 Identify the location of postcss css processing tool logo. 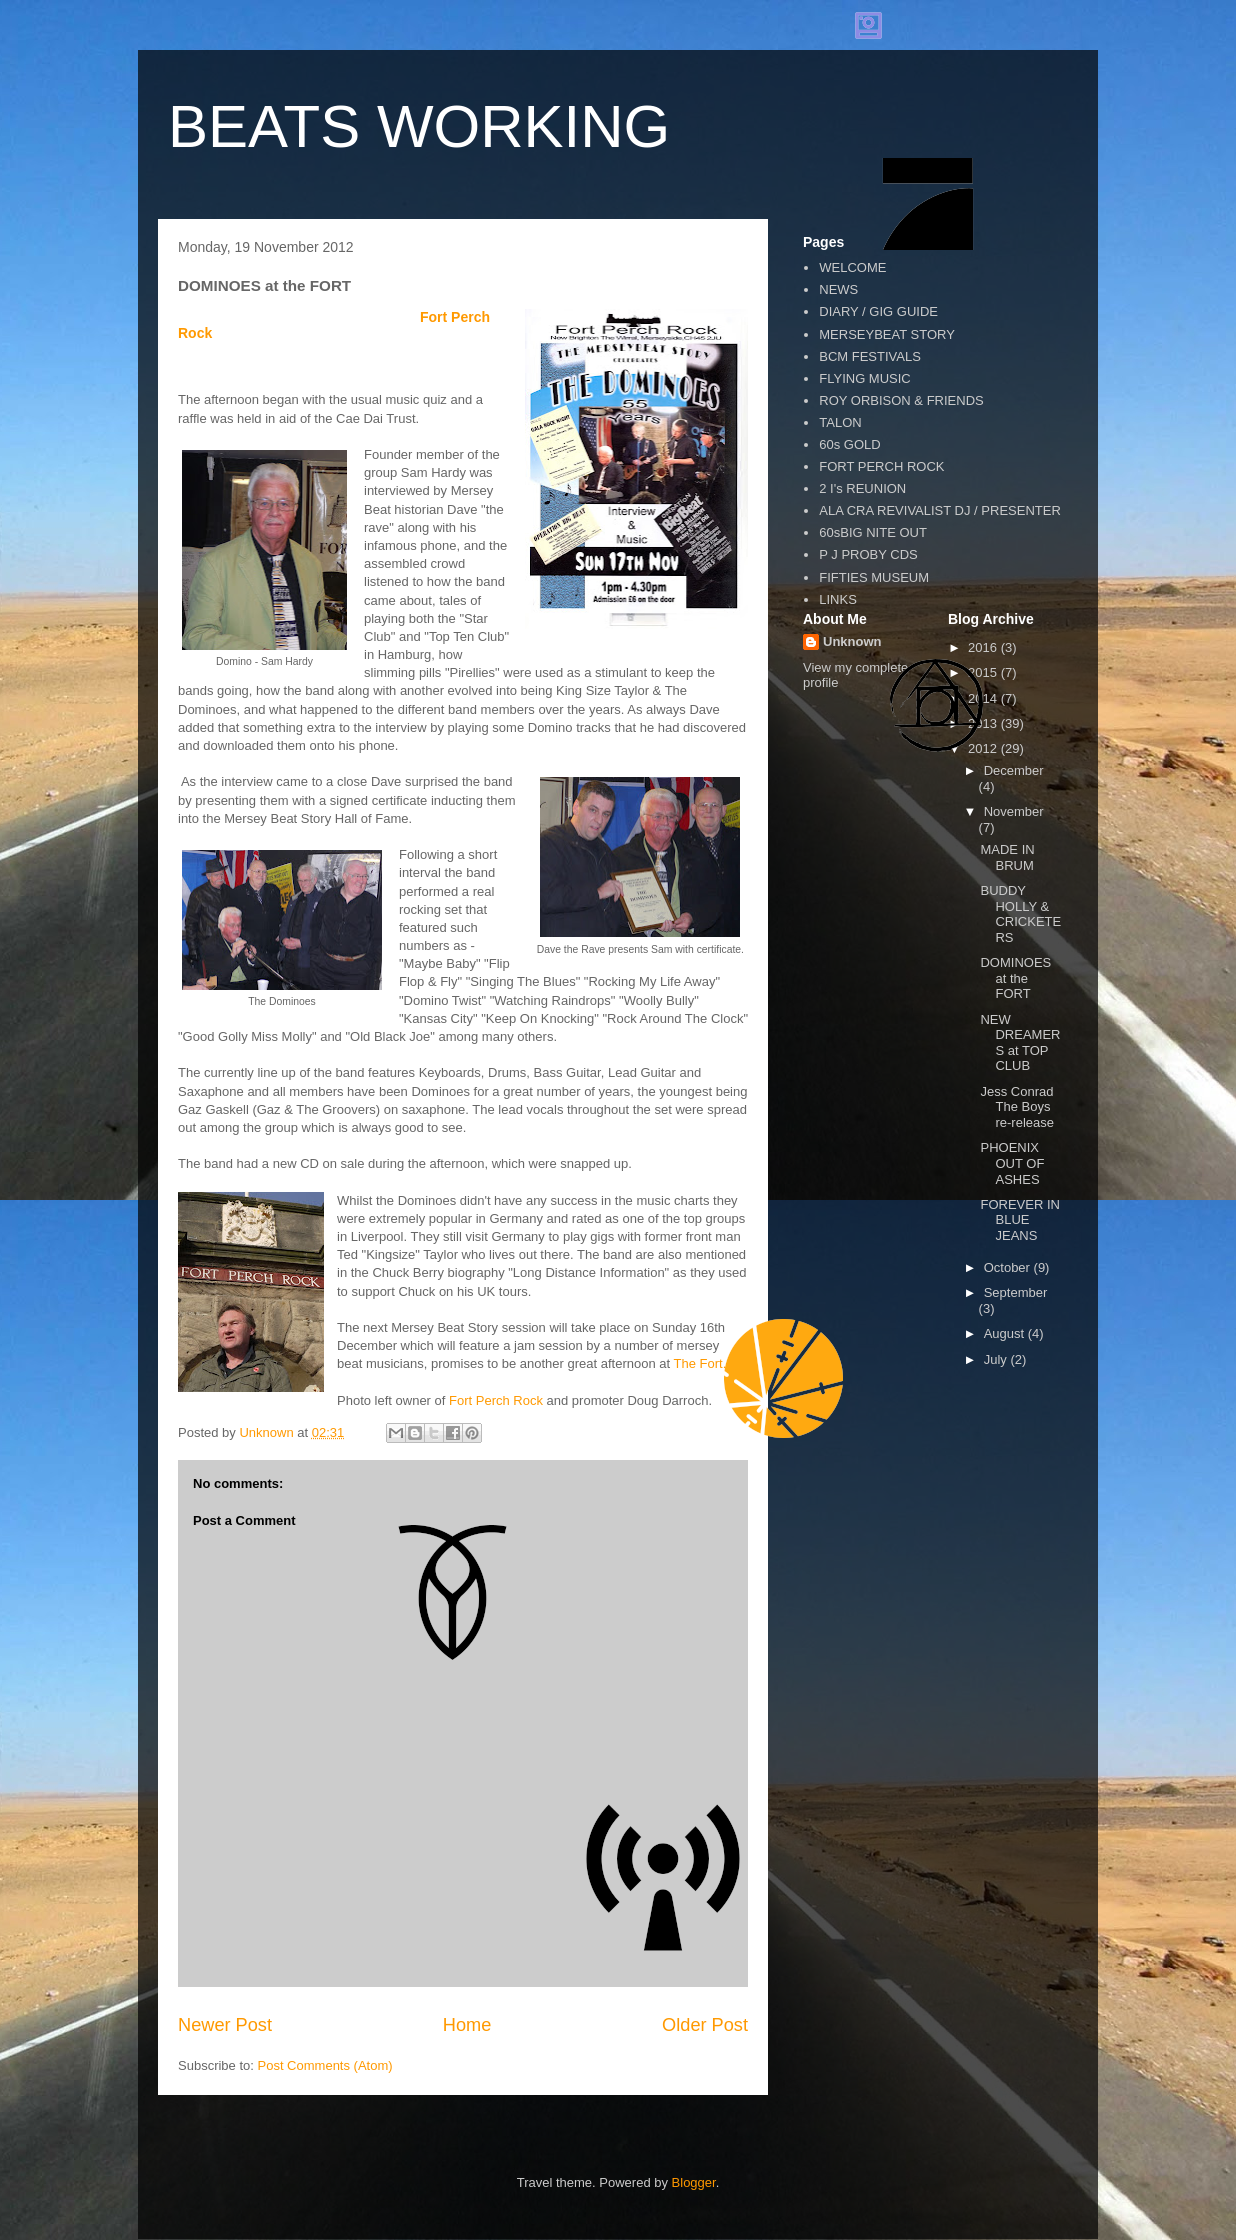
(936, 705).